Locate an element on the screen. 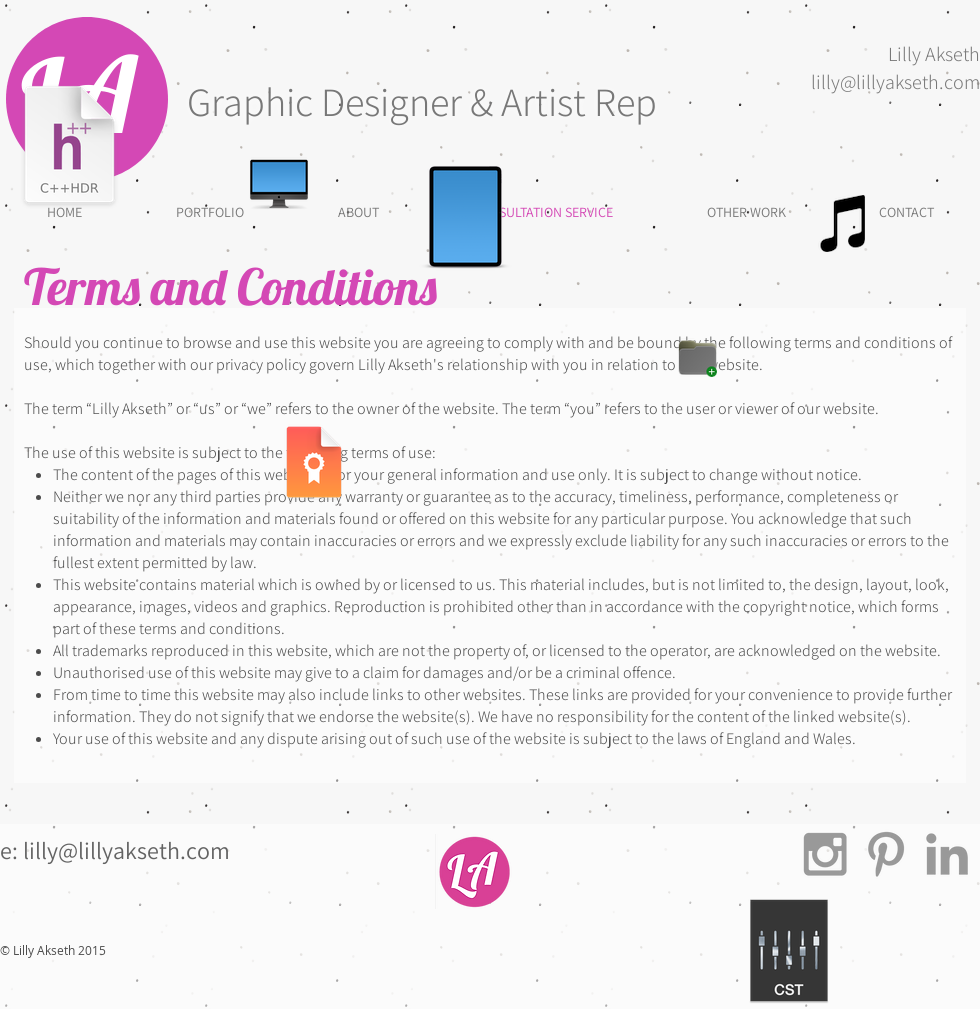 Image resolution: width=980 pixels, height=1009 pixels. create a new folder is located at coordinates (697, 357).